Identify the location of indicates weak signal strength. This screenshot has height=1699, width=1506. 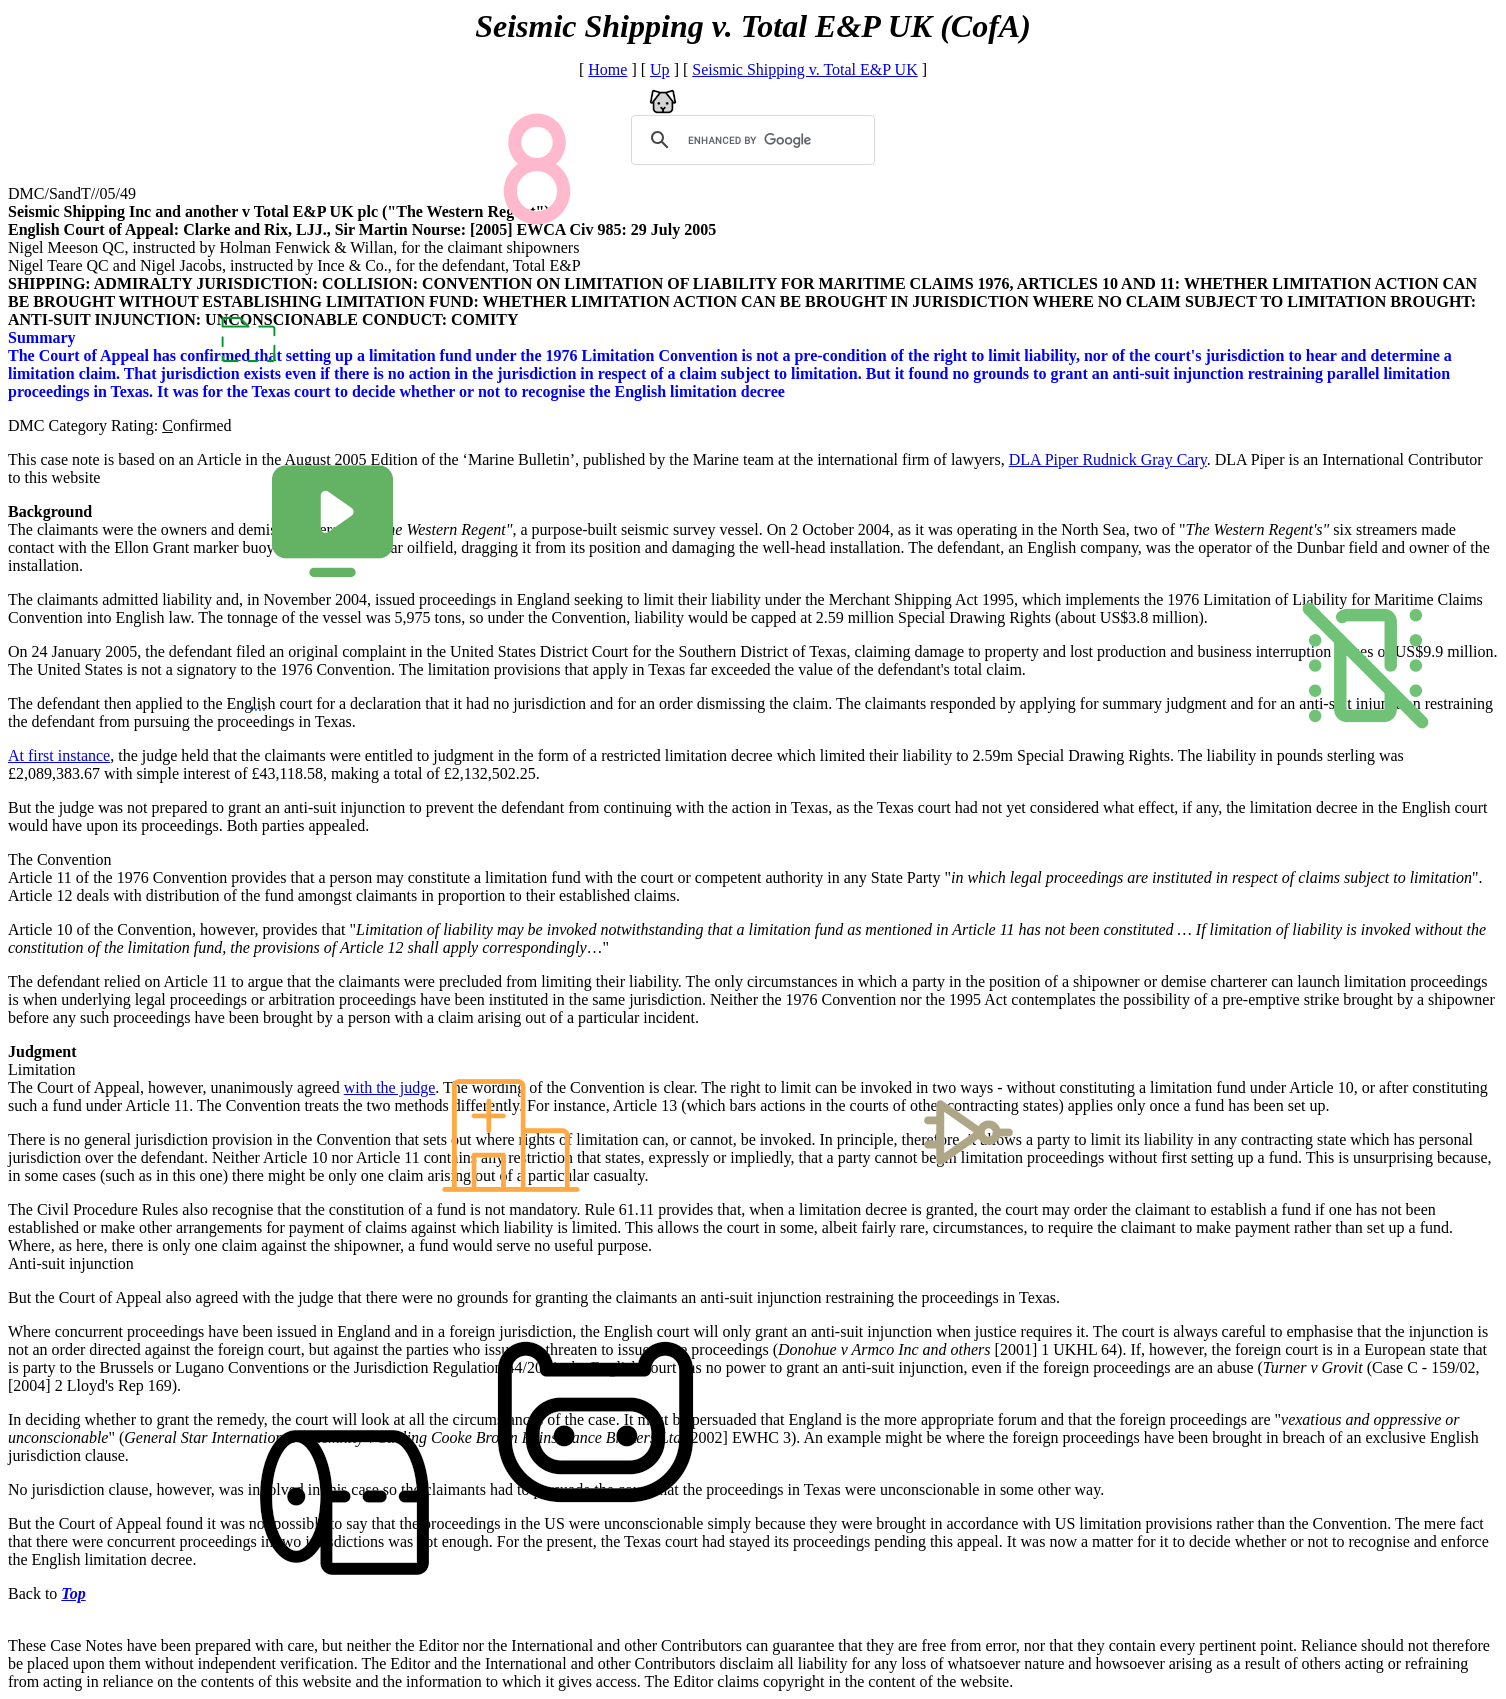
(258, 704).